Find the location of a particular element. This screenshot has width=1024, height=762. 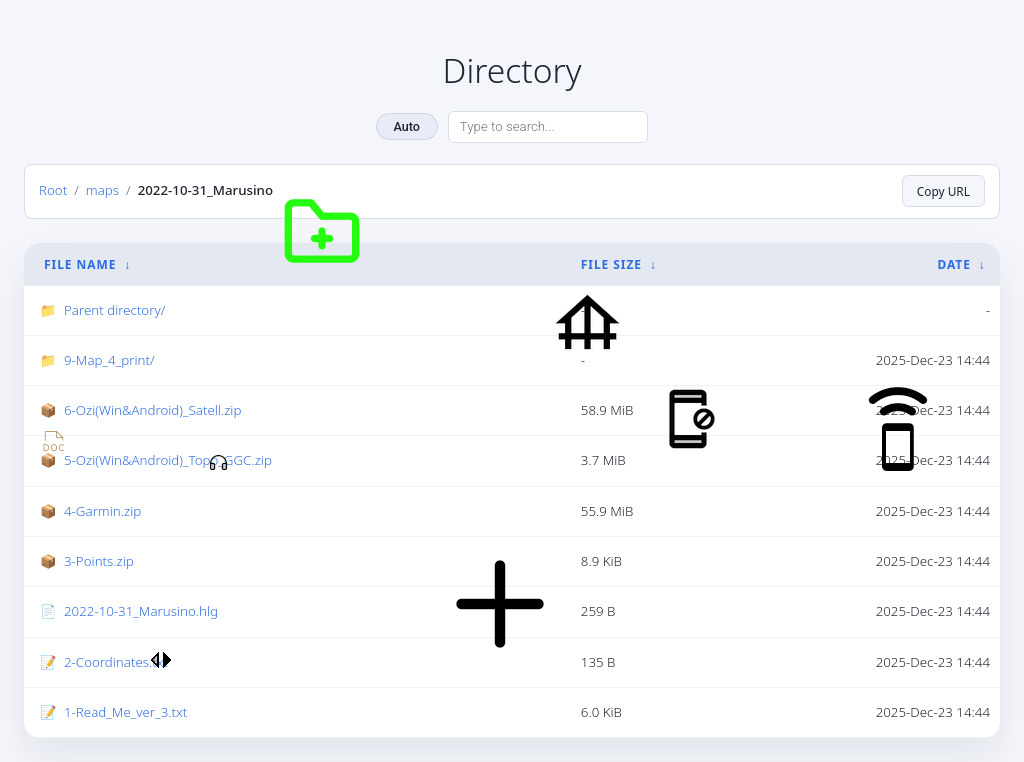

create a new folder is located at coordinates (322, 231).